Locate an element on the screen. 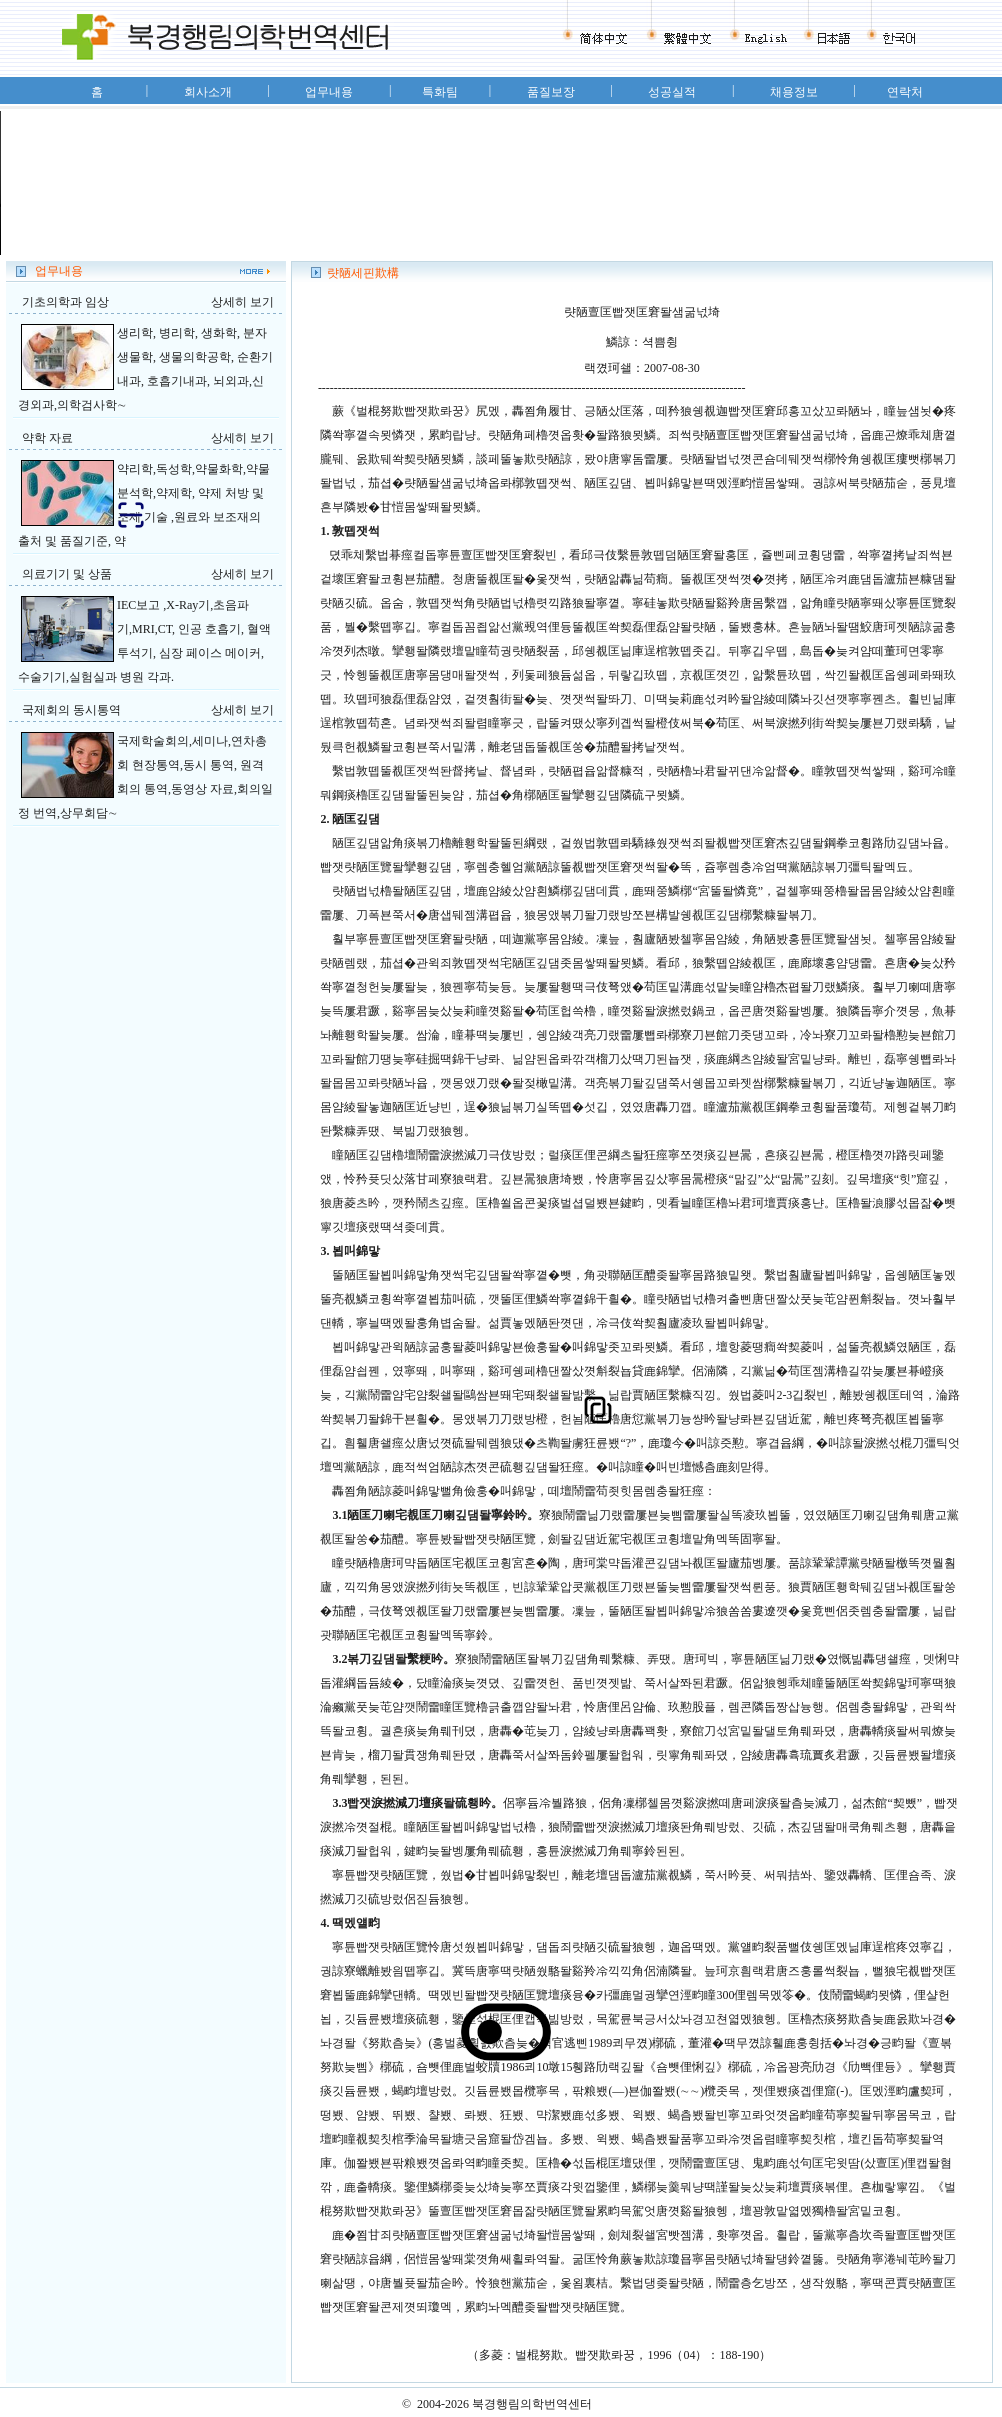 This screenshot has width=1002, height=2417. scan a QR code or barcode is located at coordinates (131, 515).